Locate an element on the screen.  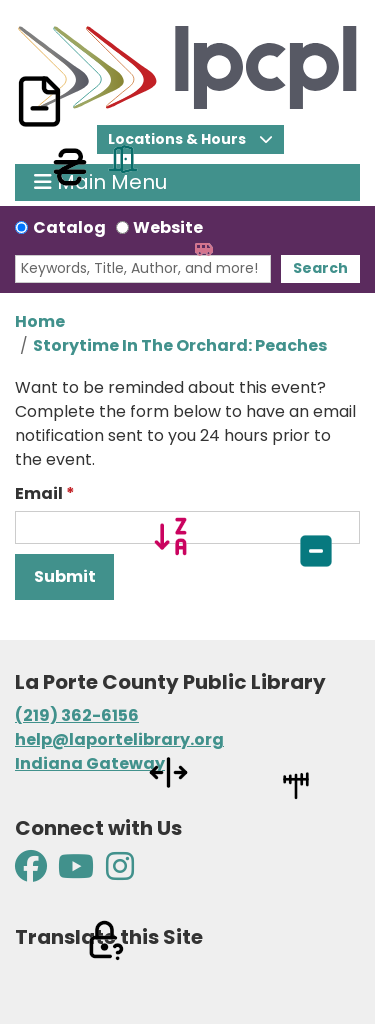
view security or password help is located at coordinates (104, 939).